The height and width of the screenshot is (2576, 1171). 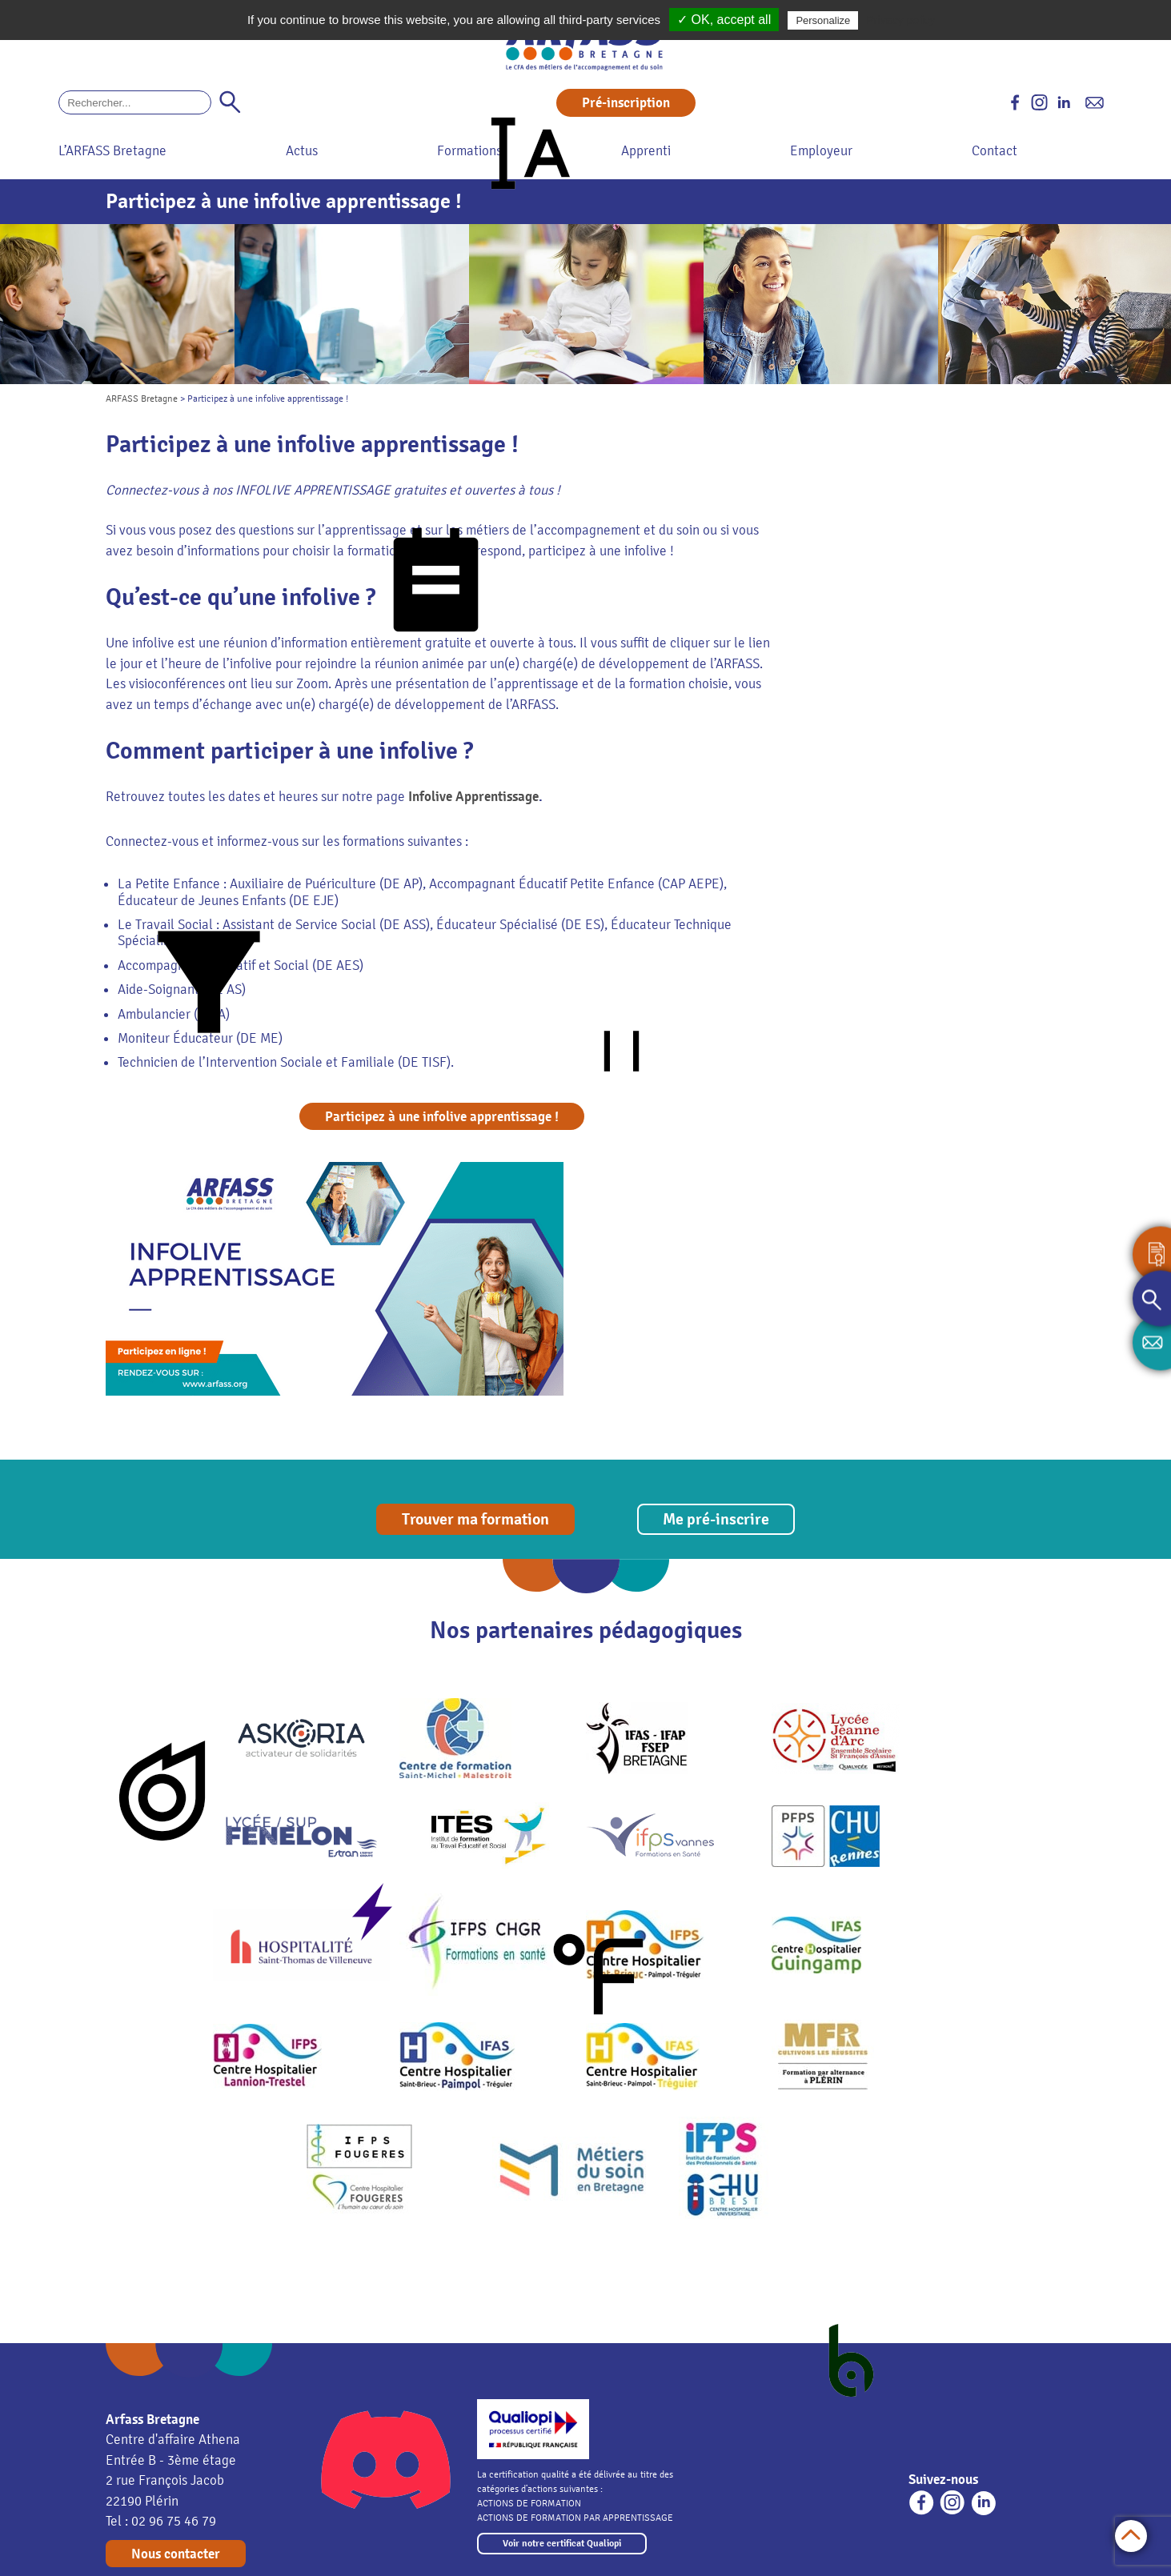 I want to click on open Discord app, so click(x=386, y=2460).